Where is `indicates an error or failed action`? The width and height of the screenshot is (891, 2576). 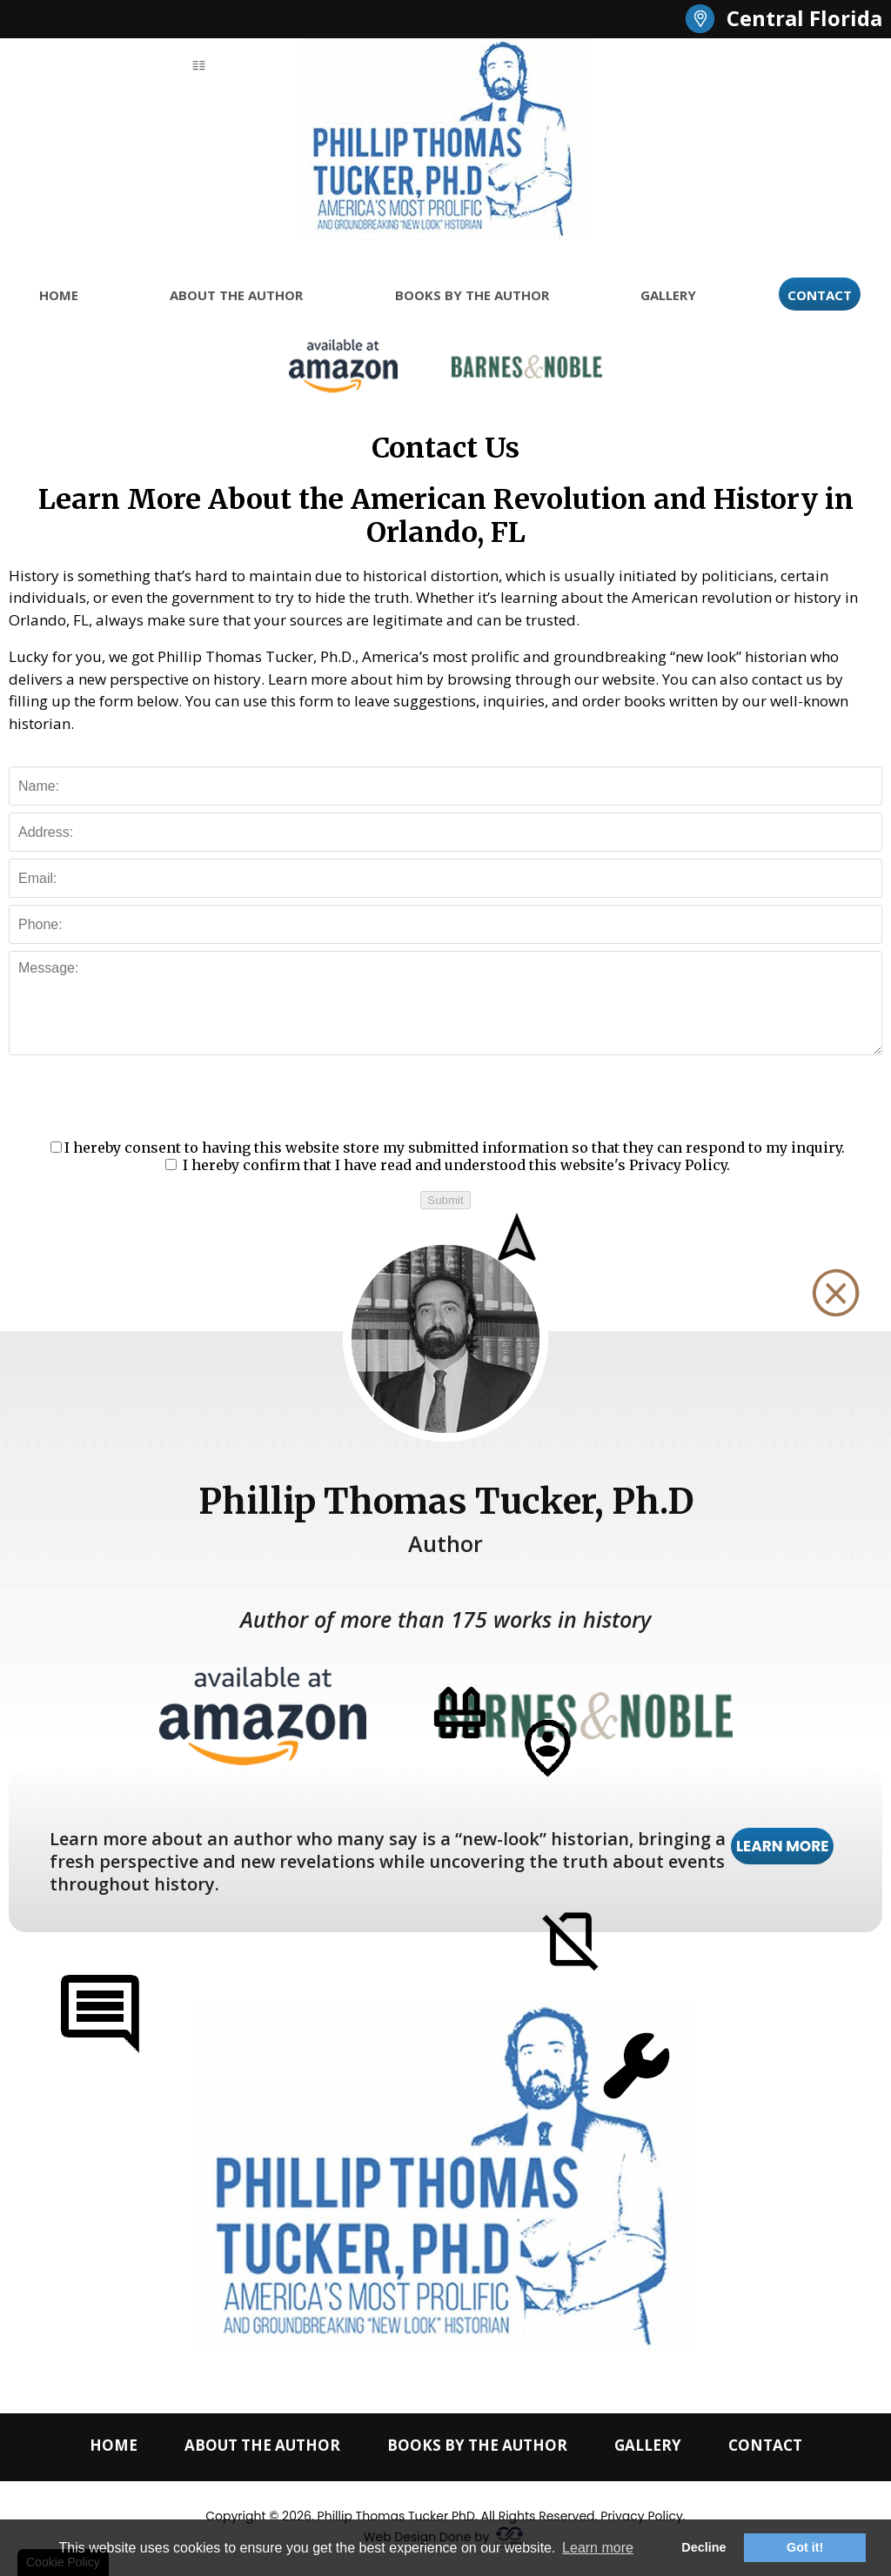 indicates an error or failed action is located at coordinates (836, 1293).